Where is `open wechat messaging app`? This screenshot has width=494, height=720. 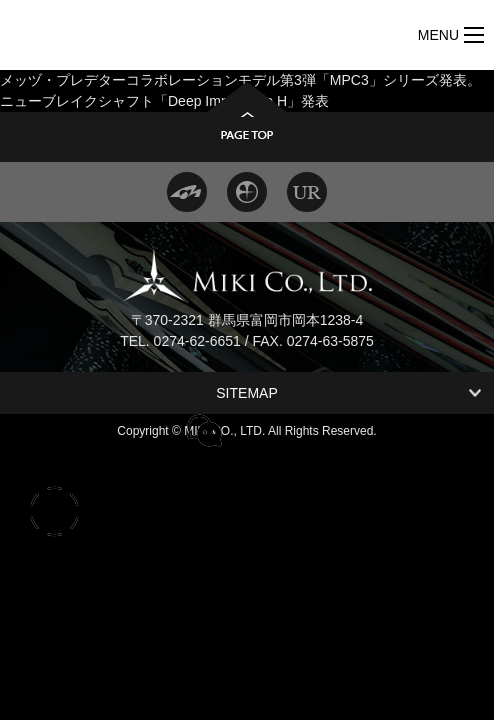 open wechat messaging app is located at coordinates (204, 430).